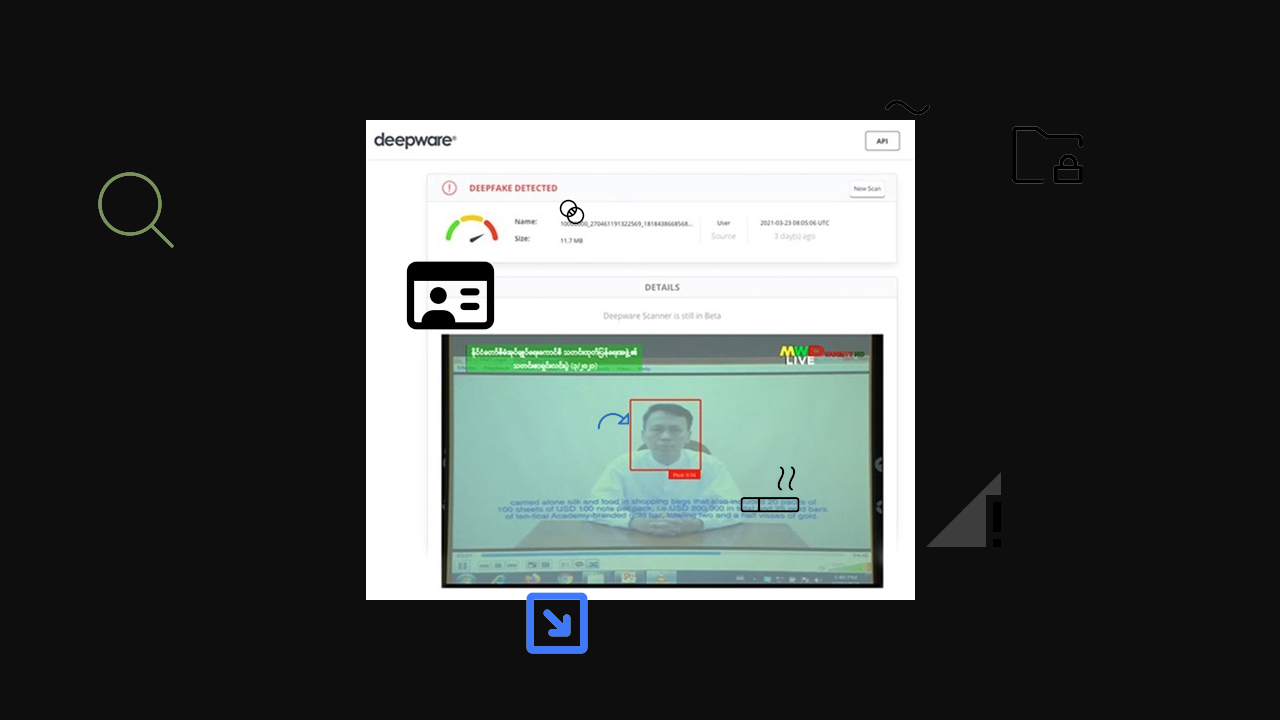  Describe the element at coordinates (613, 420) in the screenshot. I see `redo an action` at that location.